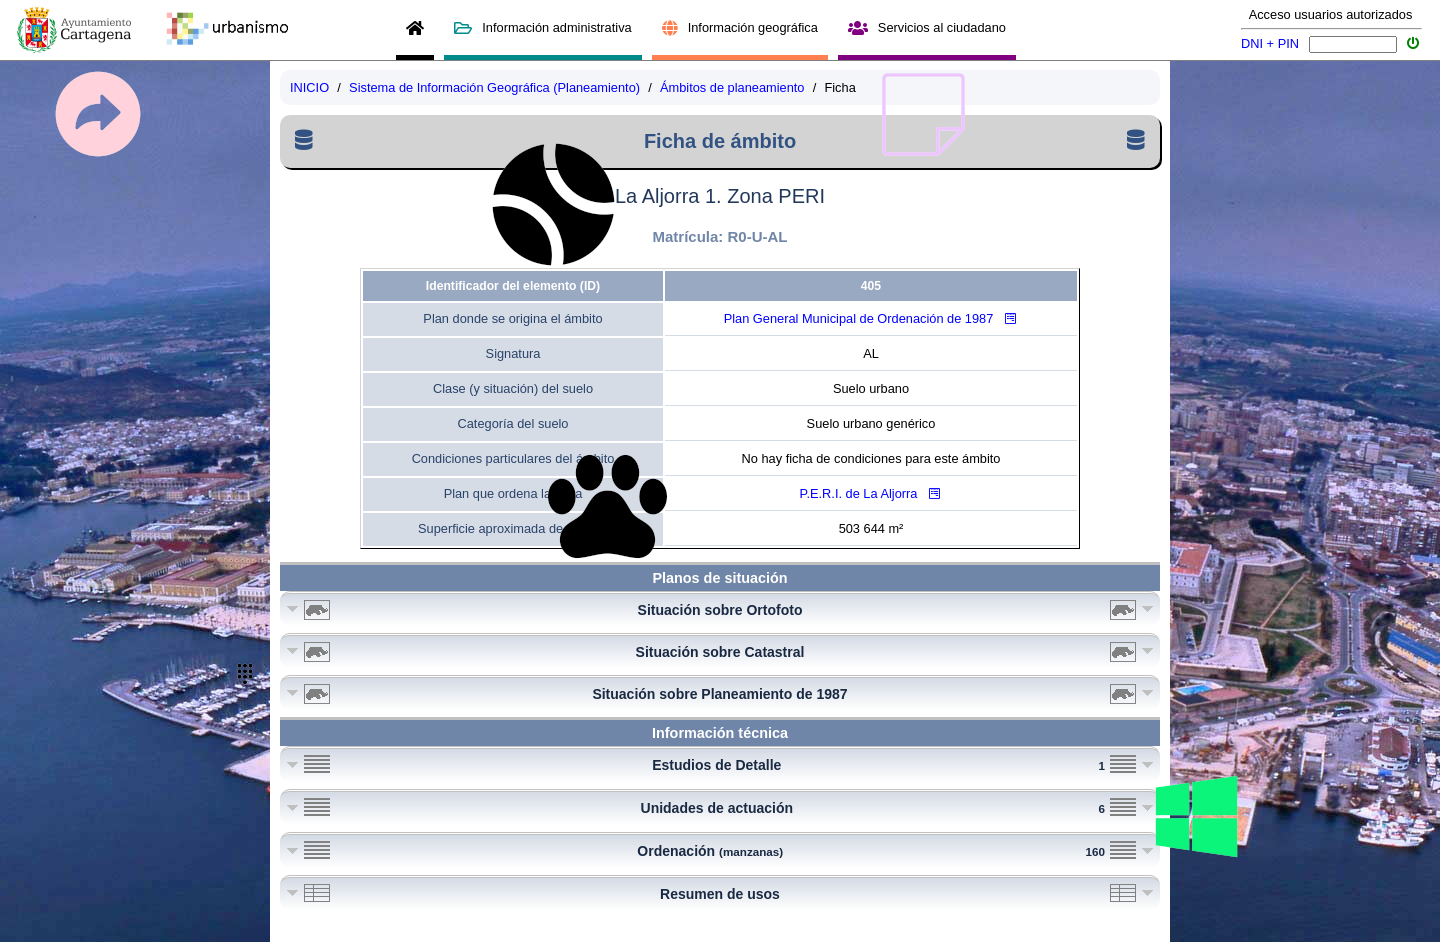 The width and height of the screenshot is (1440, 942). Describe the element at coordinates (923, 114) in the screenshot. I see `create a new note` at that location.